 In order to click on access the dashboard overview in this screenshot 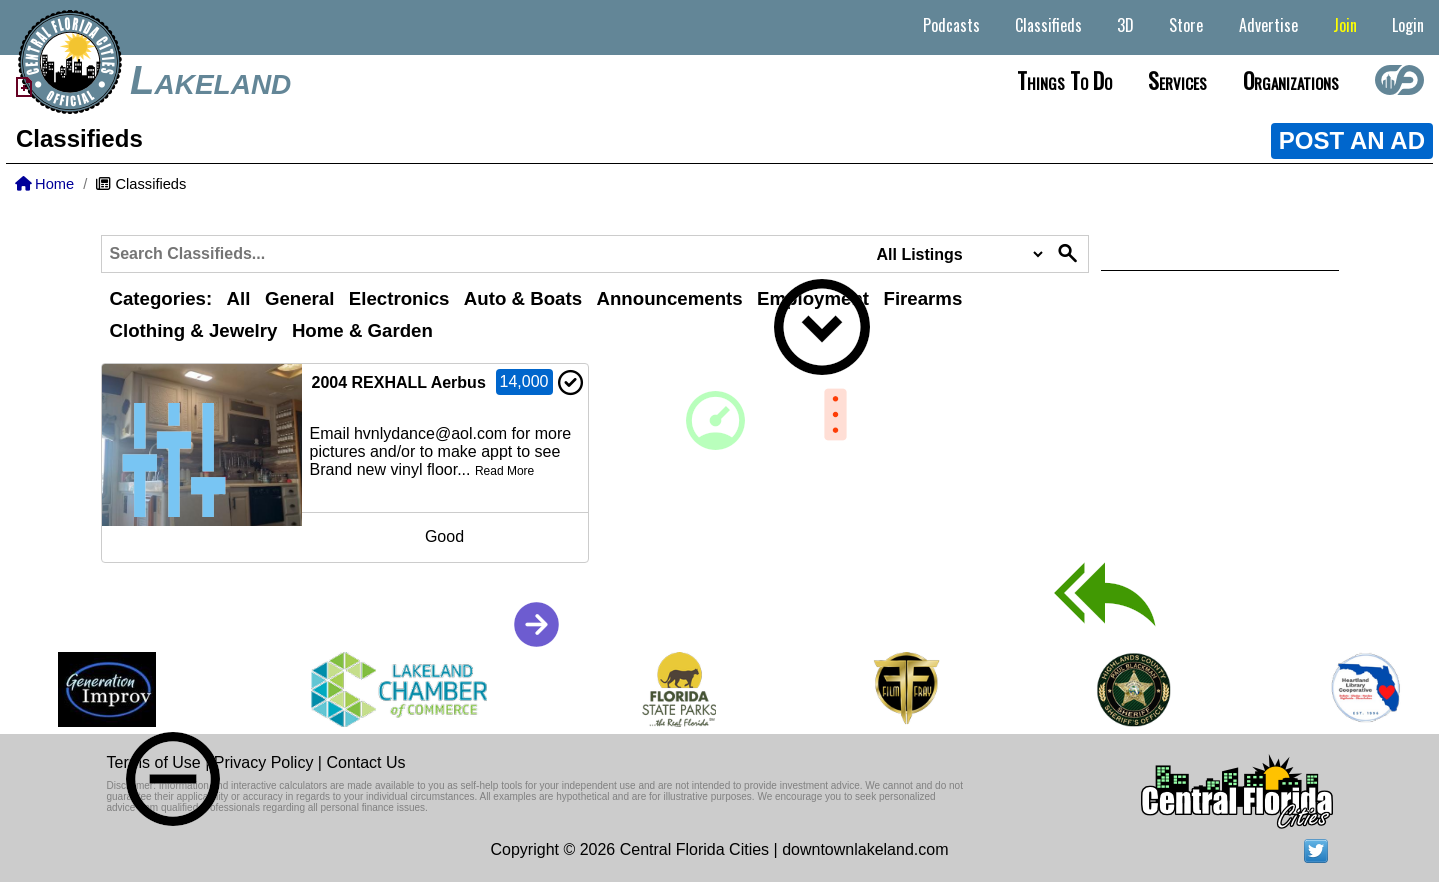, I will do `click(715, 420)`.